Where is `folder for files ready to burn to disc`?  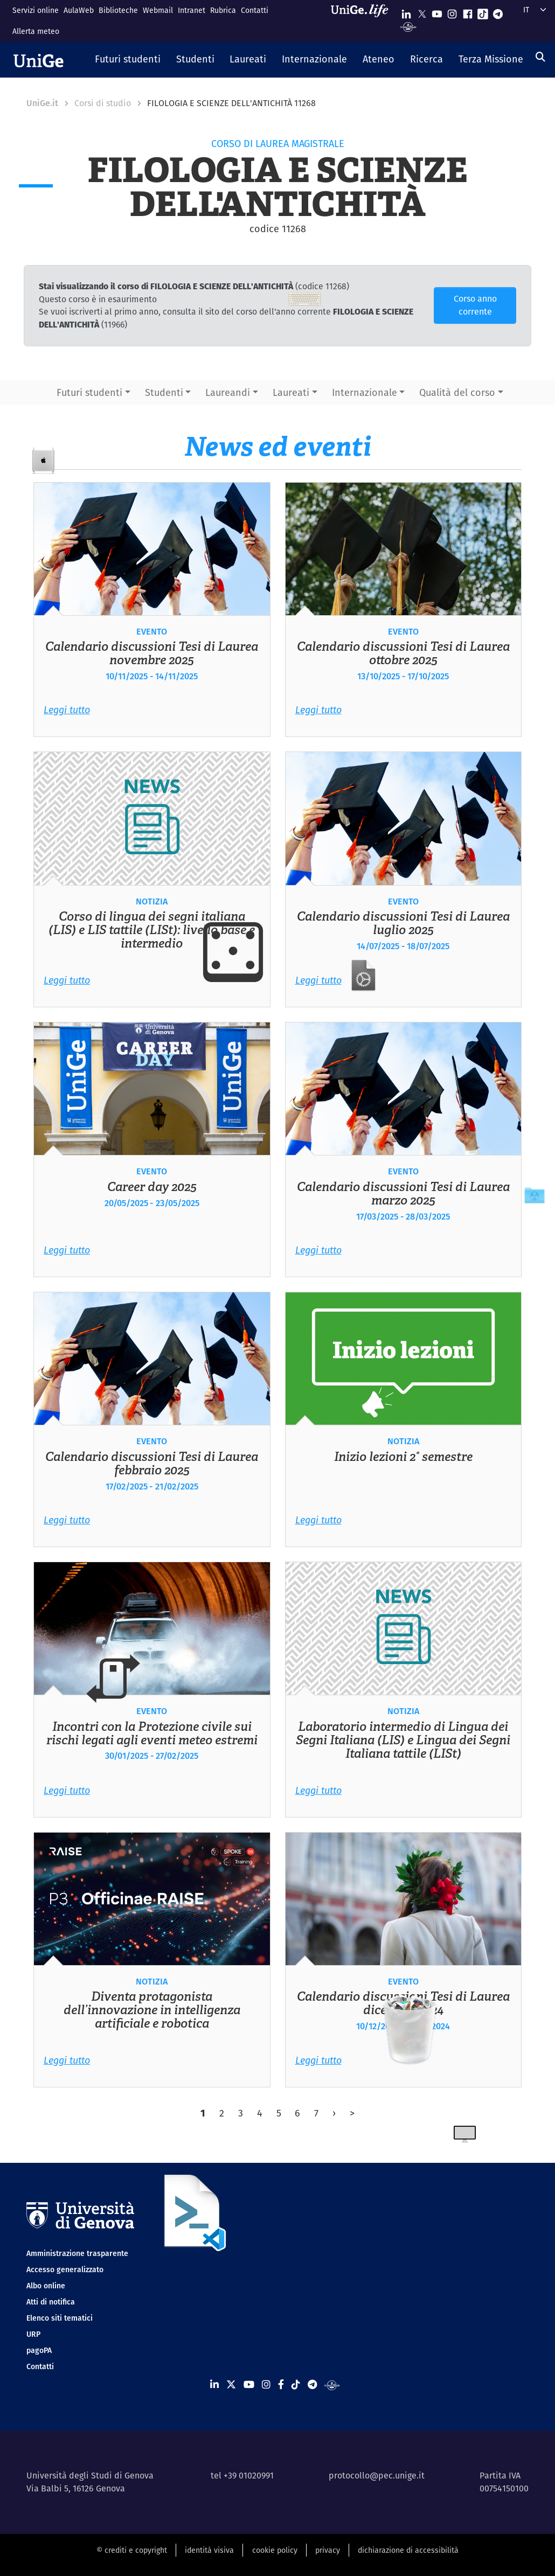 folder for files ready to burn to disc is located at coordinates (535, 1195).